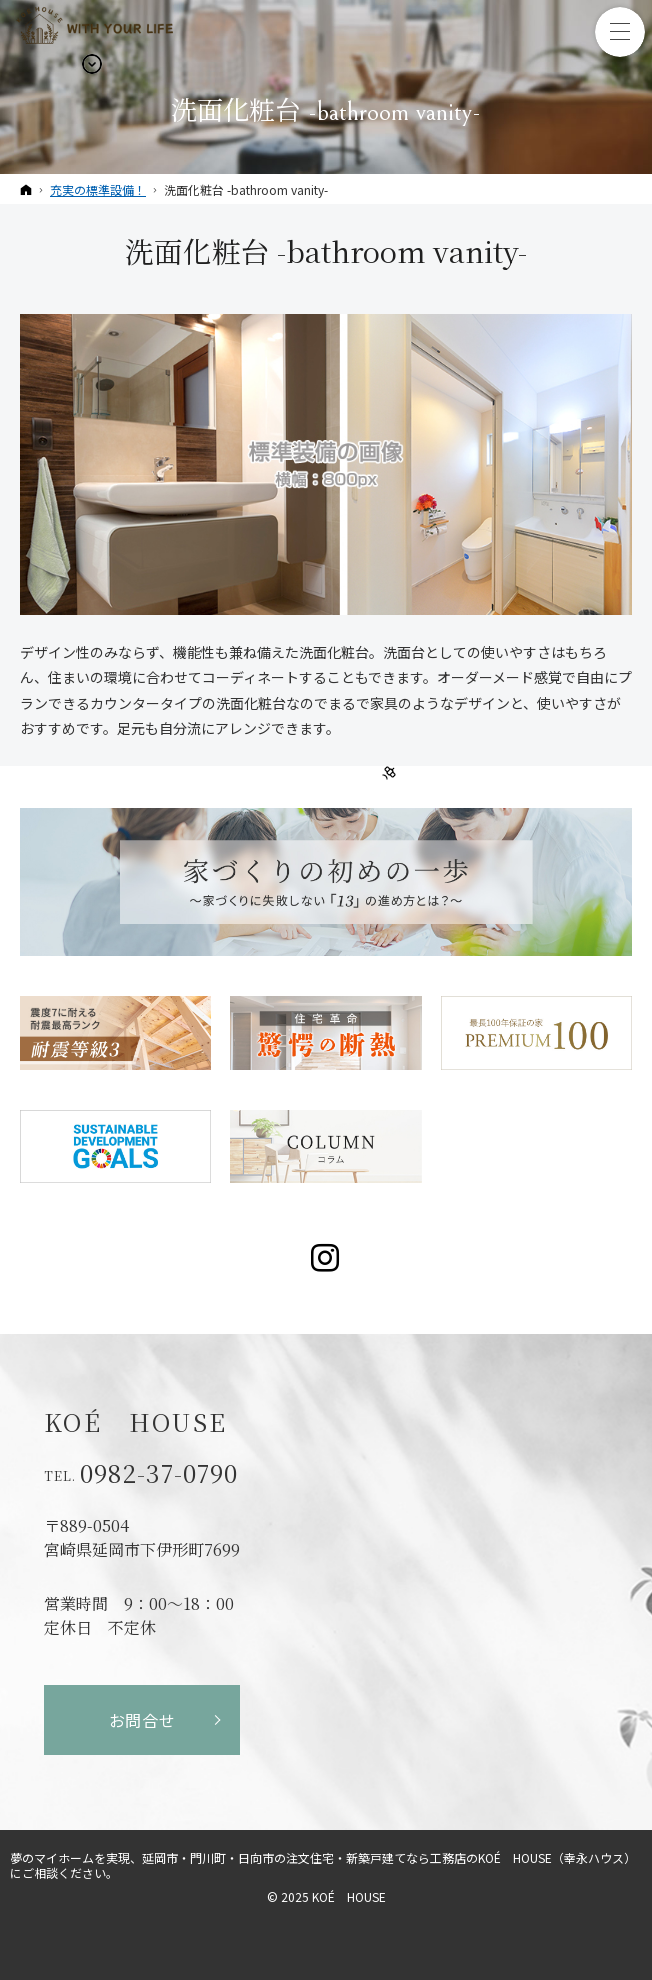 This screenshot has width=652, height=1980. Describe the element at coordinates (389, 773) in the screenshot. I see `access satellite connection settings` at that location.